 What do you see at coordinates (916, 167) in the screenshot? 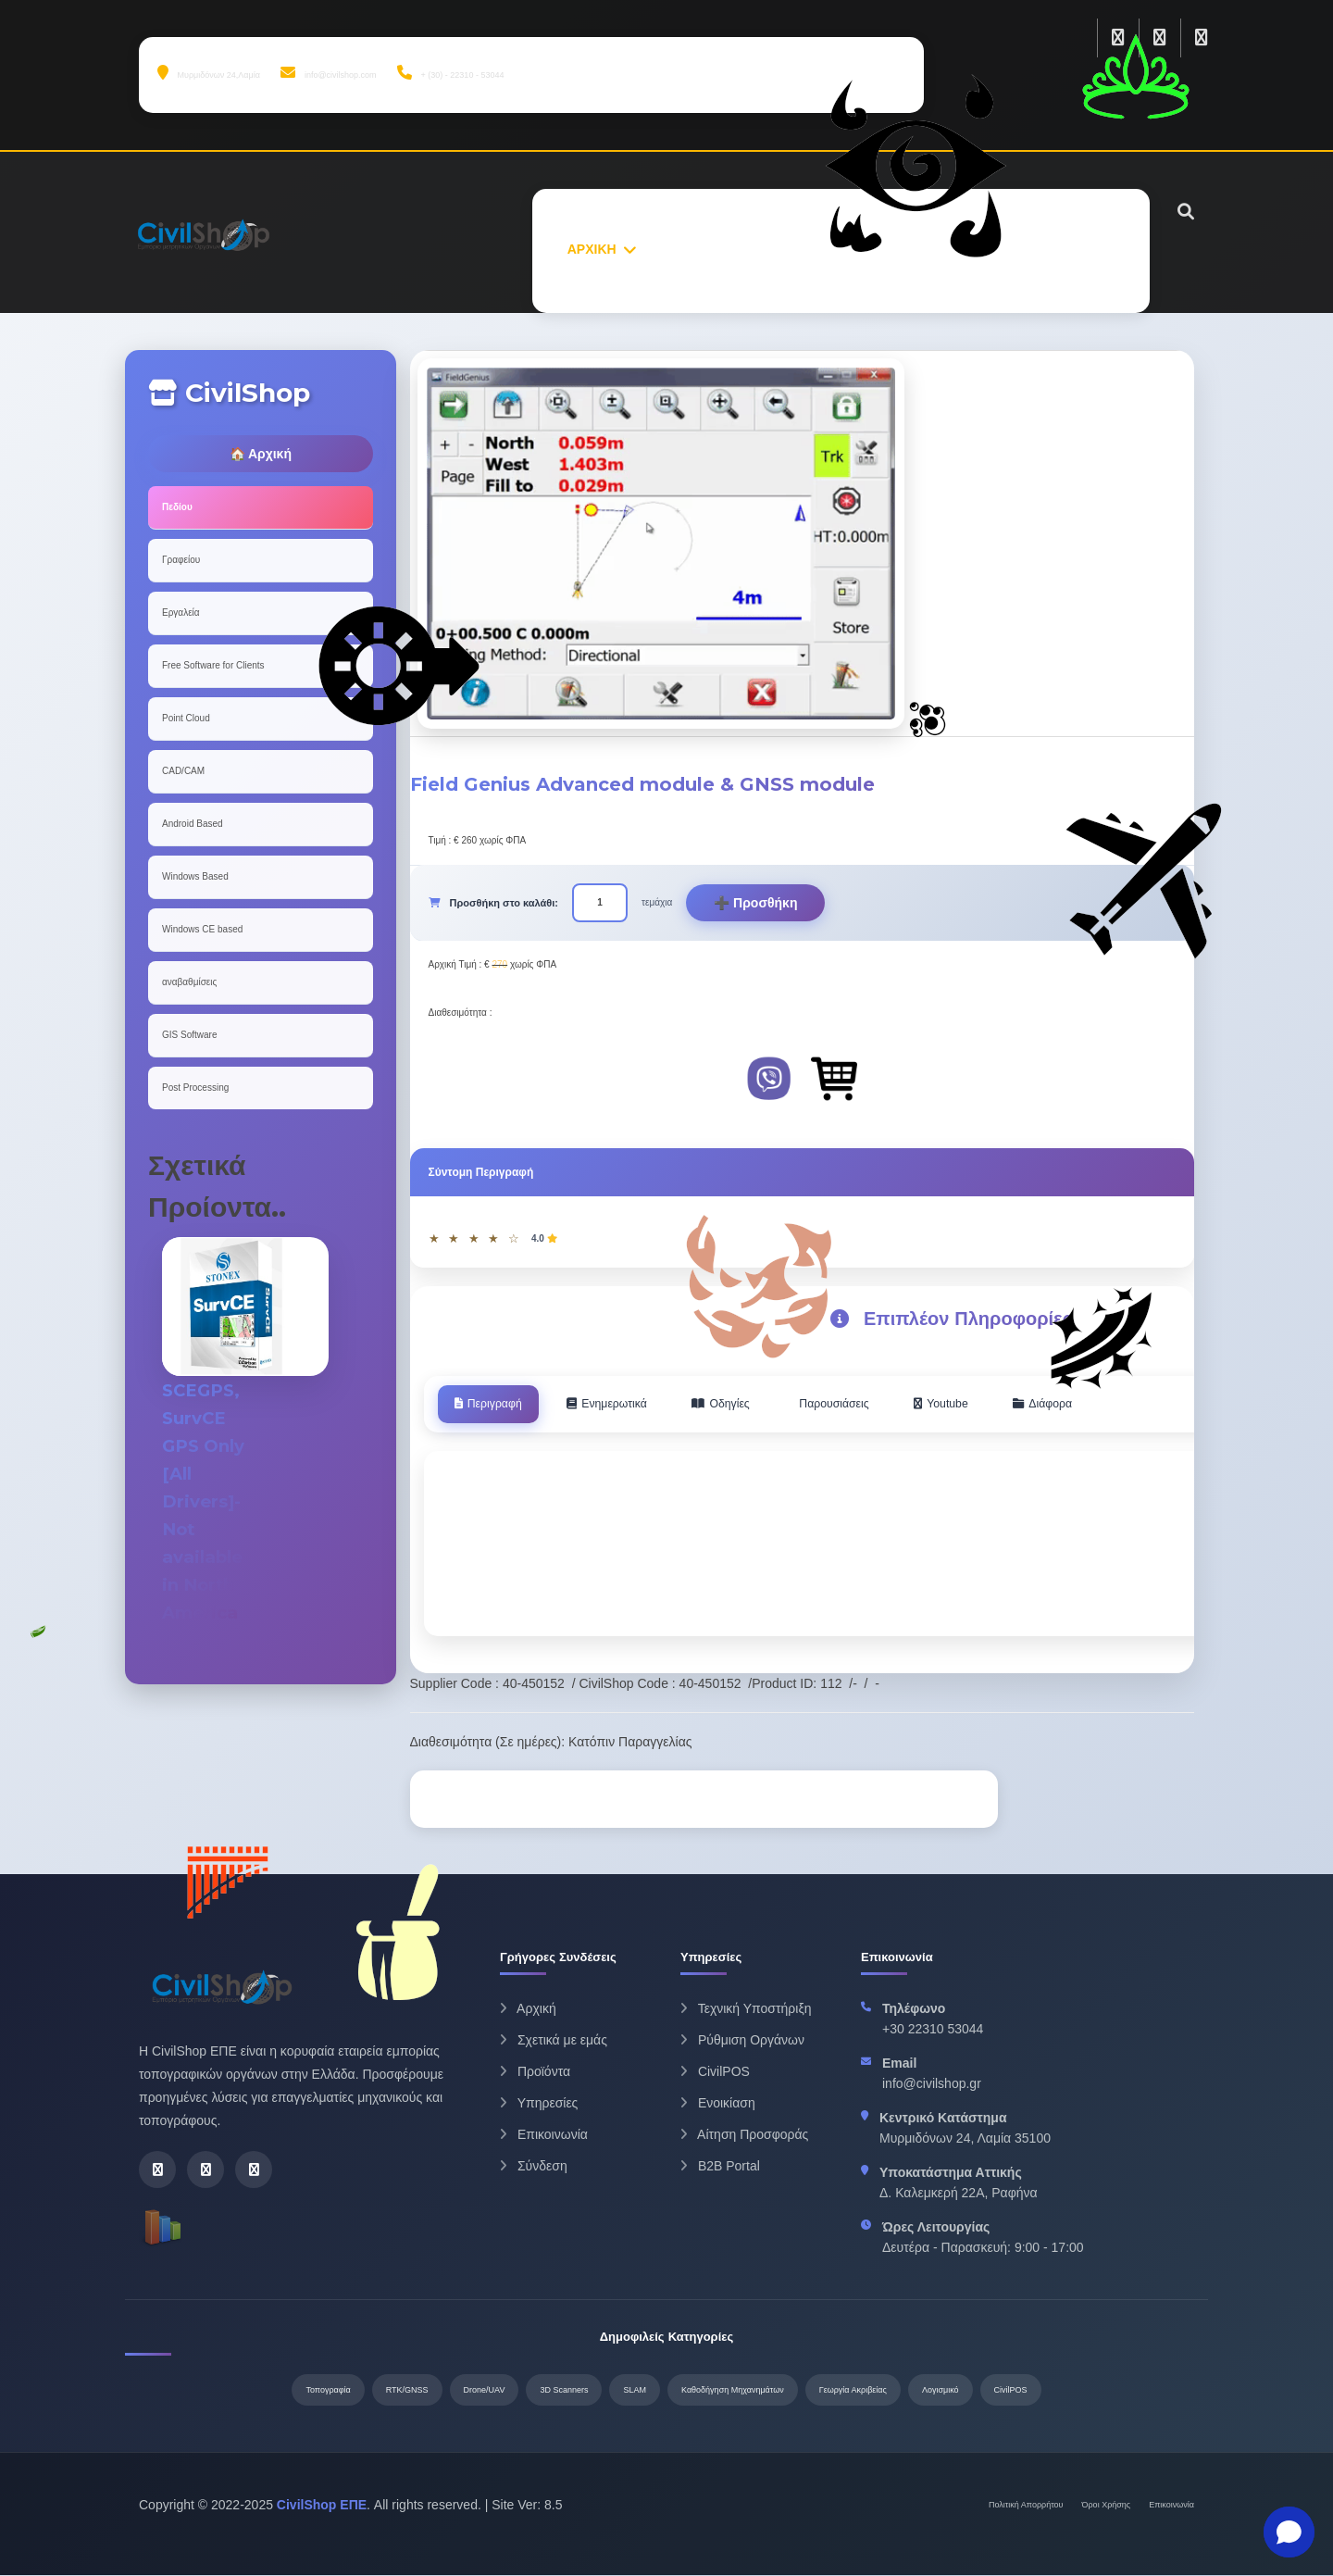
I see `activate fire vision or enhanced sight ability` at bounding box center [916, 167].